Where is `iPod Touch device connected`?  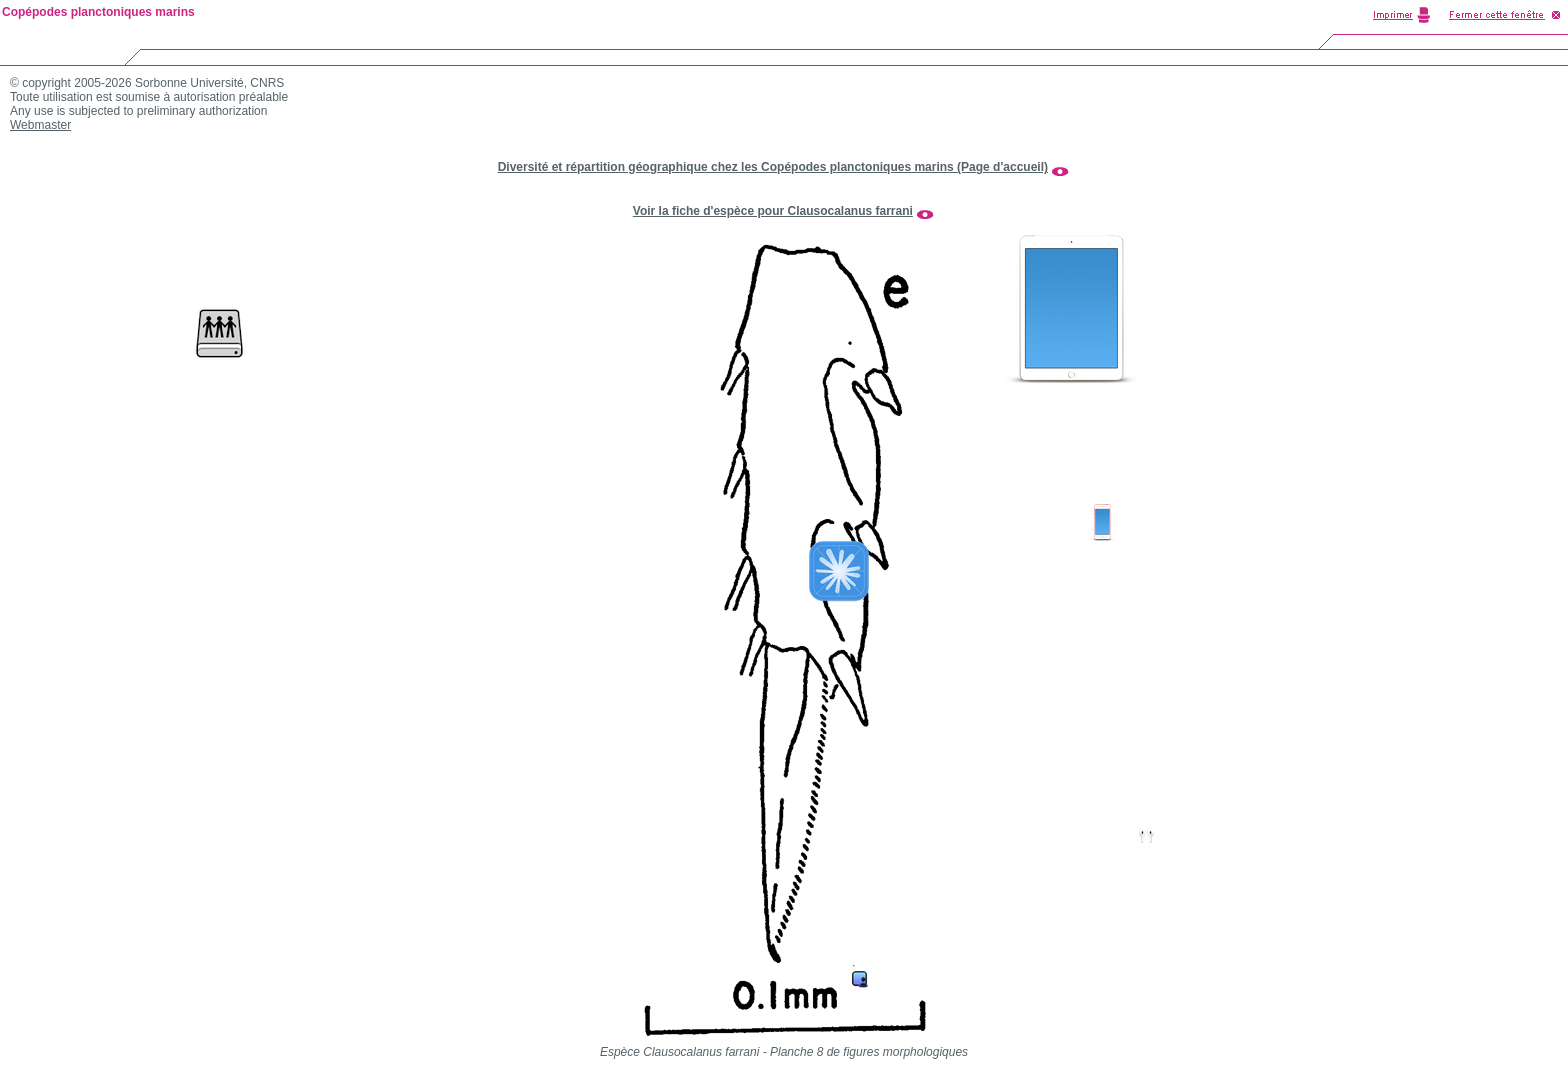 iPod Touch device connected is located at coordinates (1102, 522).